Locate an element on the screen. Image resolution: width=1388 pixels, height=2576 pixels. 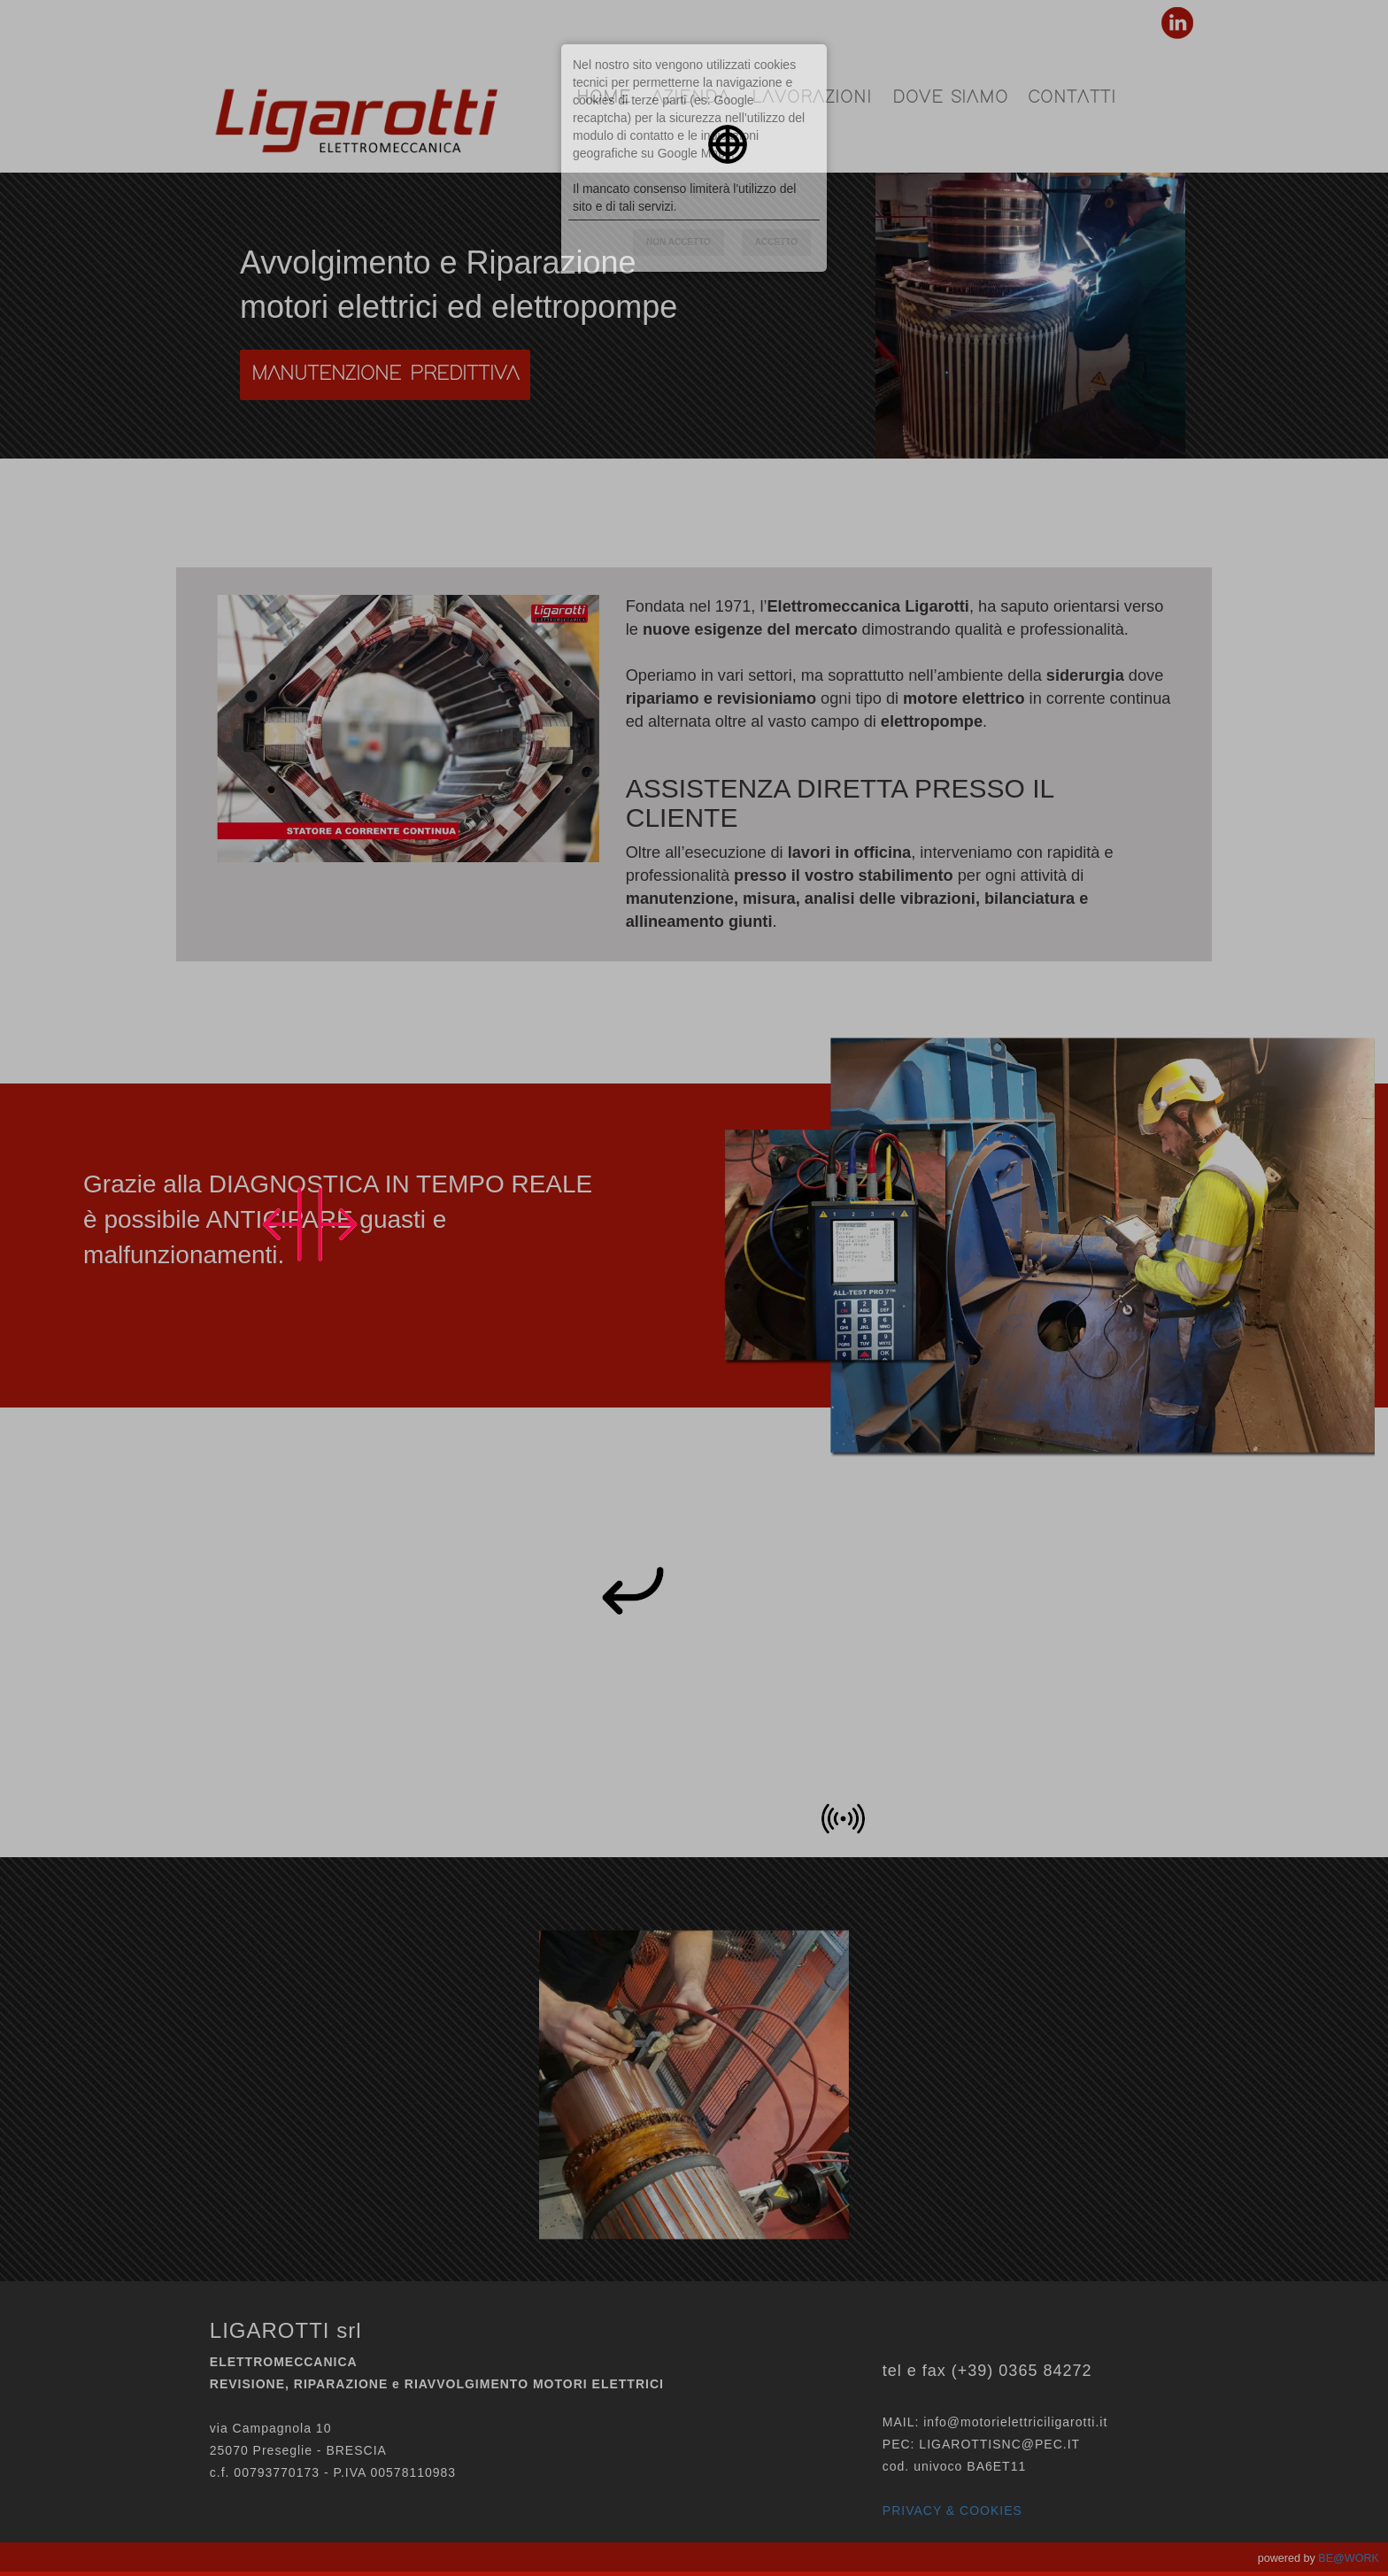
access radio or audio streaming is located at coordinates (843, 1818).